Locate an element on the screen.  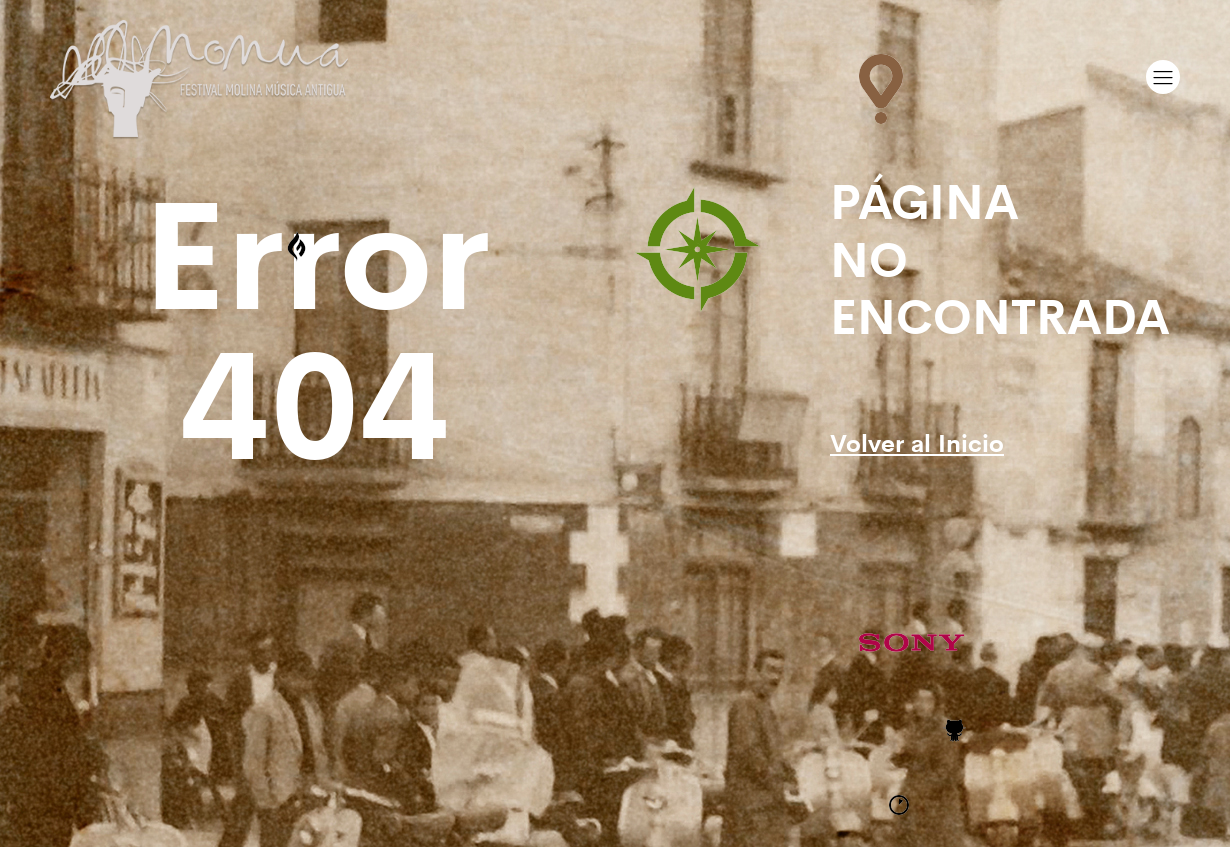
indicates 25% progress or completion status is located at coordinates (899, 805).